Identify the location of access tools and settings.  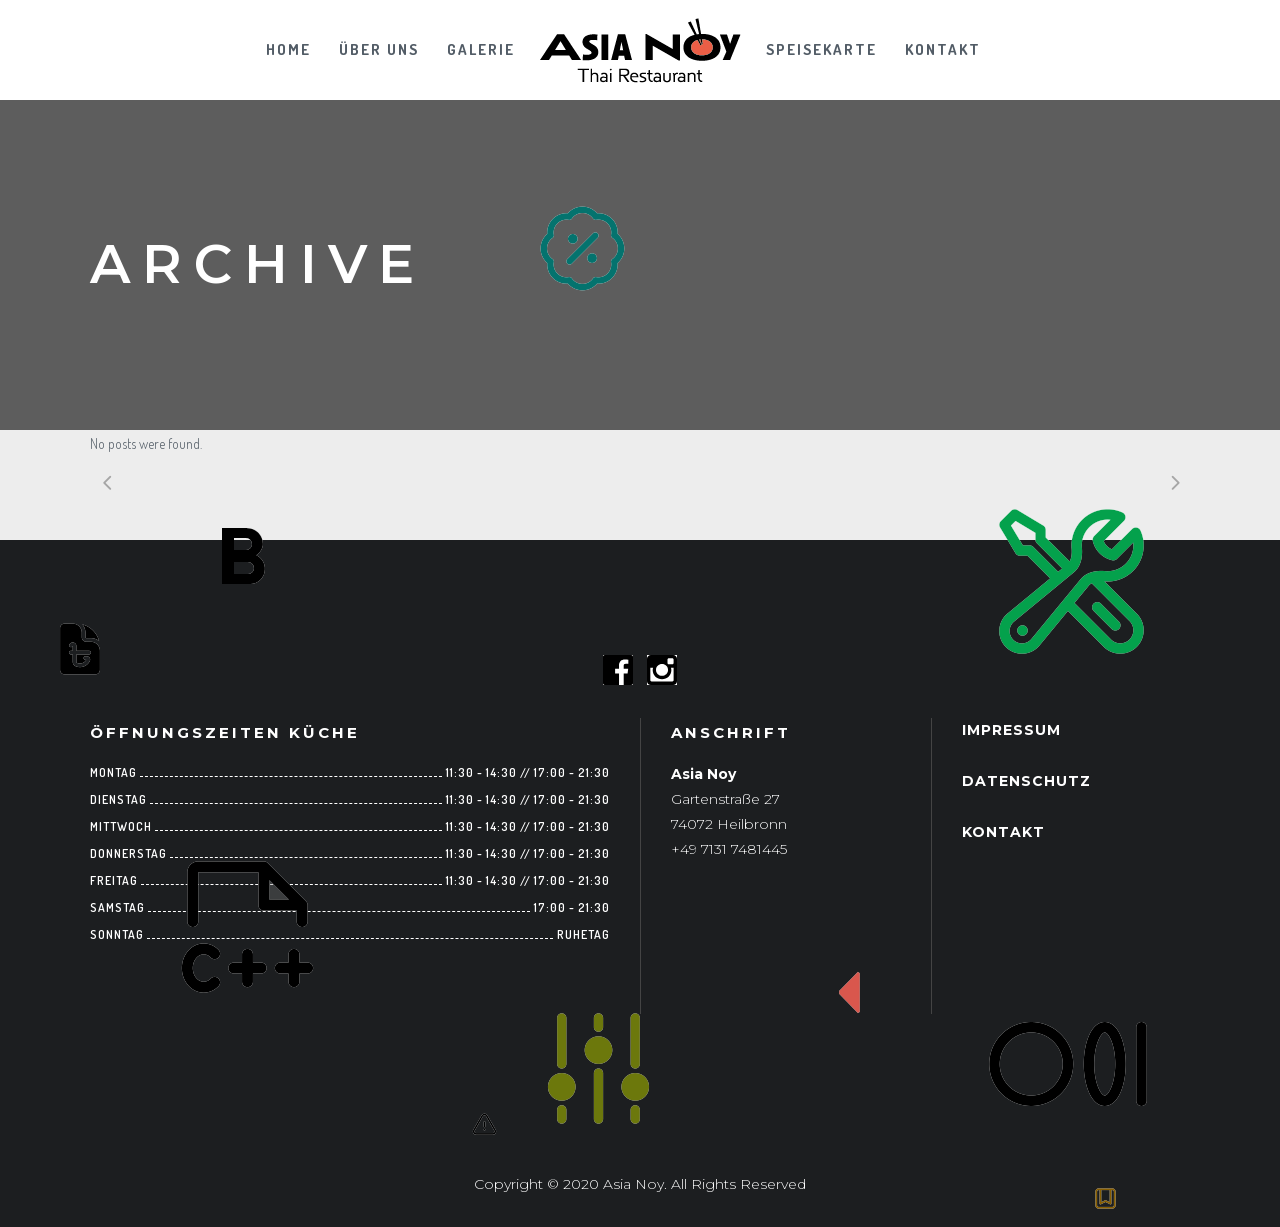
(1071, 581).